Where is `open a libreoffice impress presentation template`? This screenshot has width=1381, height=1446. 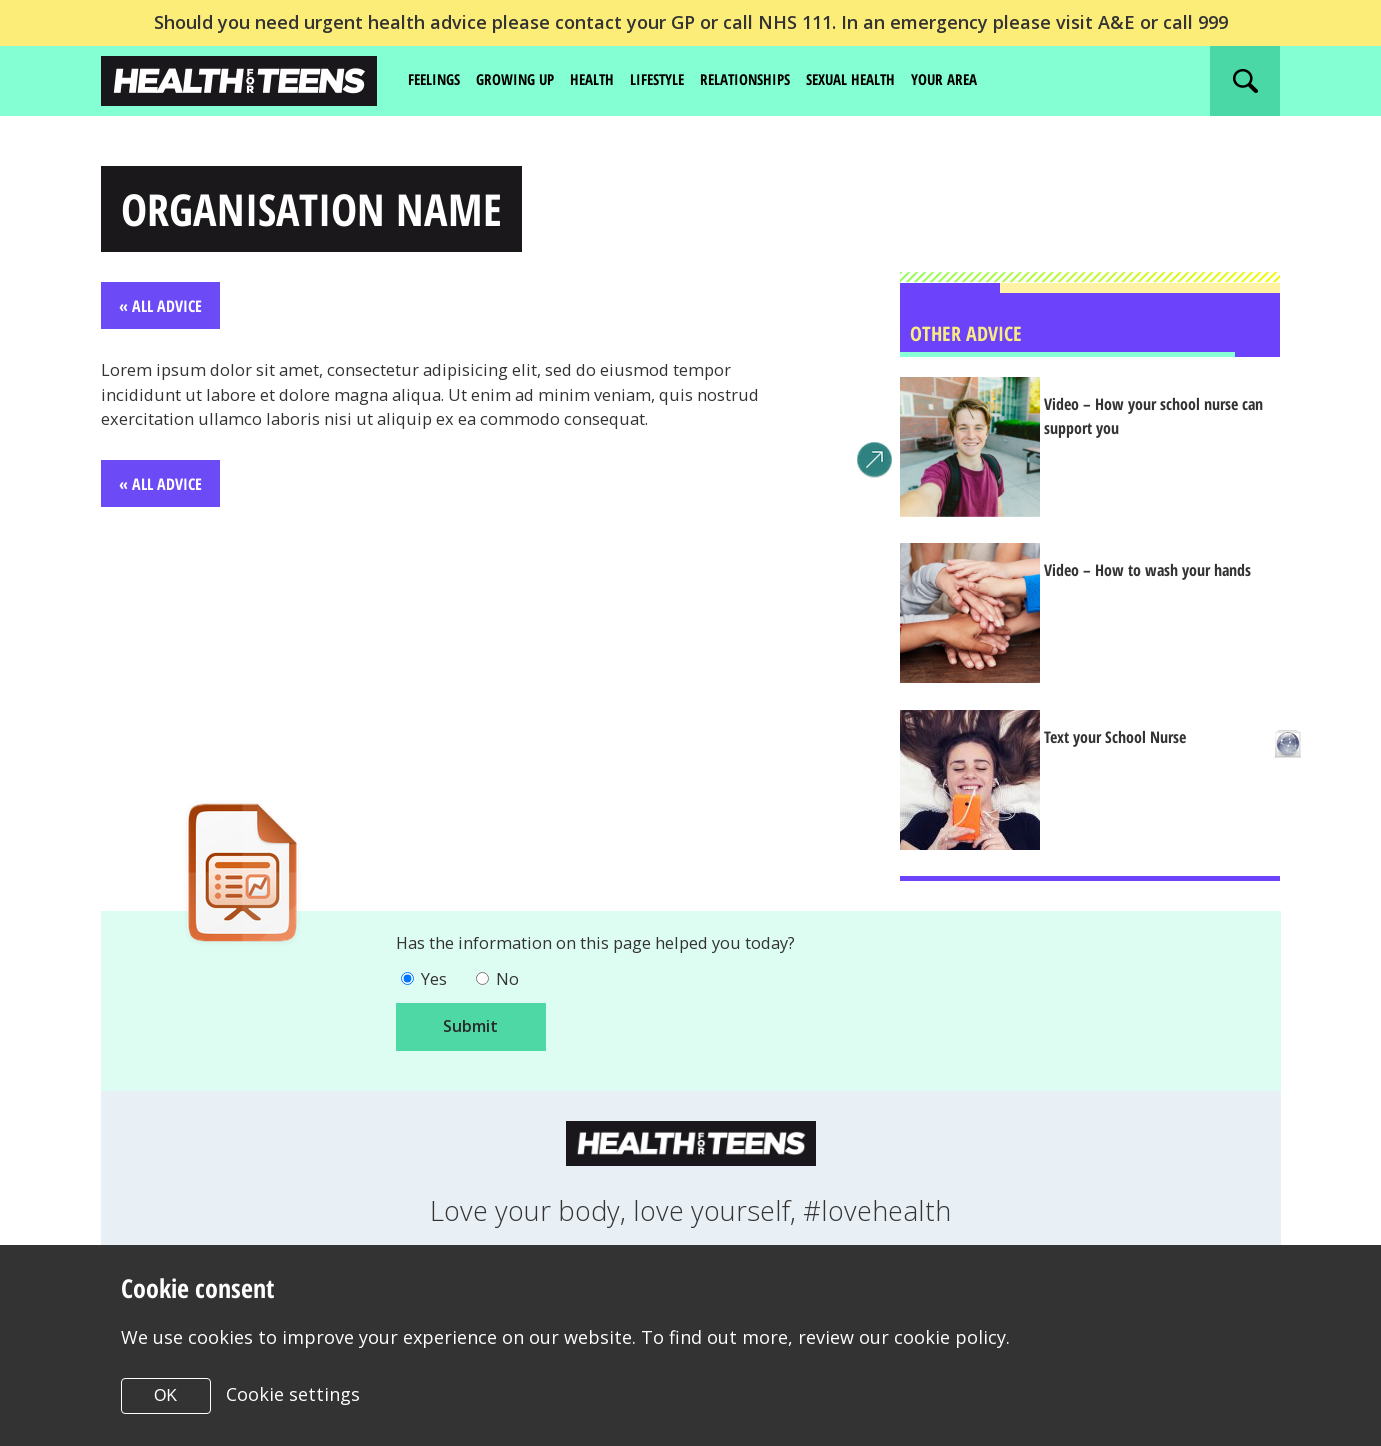 open a libreoffice impress presentation template is located at coordinates (242, 872).